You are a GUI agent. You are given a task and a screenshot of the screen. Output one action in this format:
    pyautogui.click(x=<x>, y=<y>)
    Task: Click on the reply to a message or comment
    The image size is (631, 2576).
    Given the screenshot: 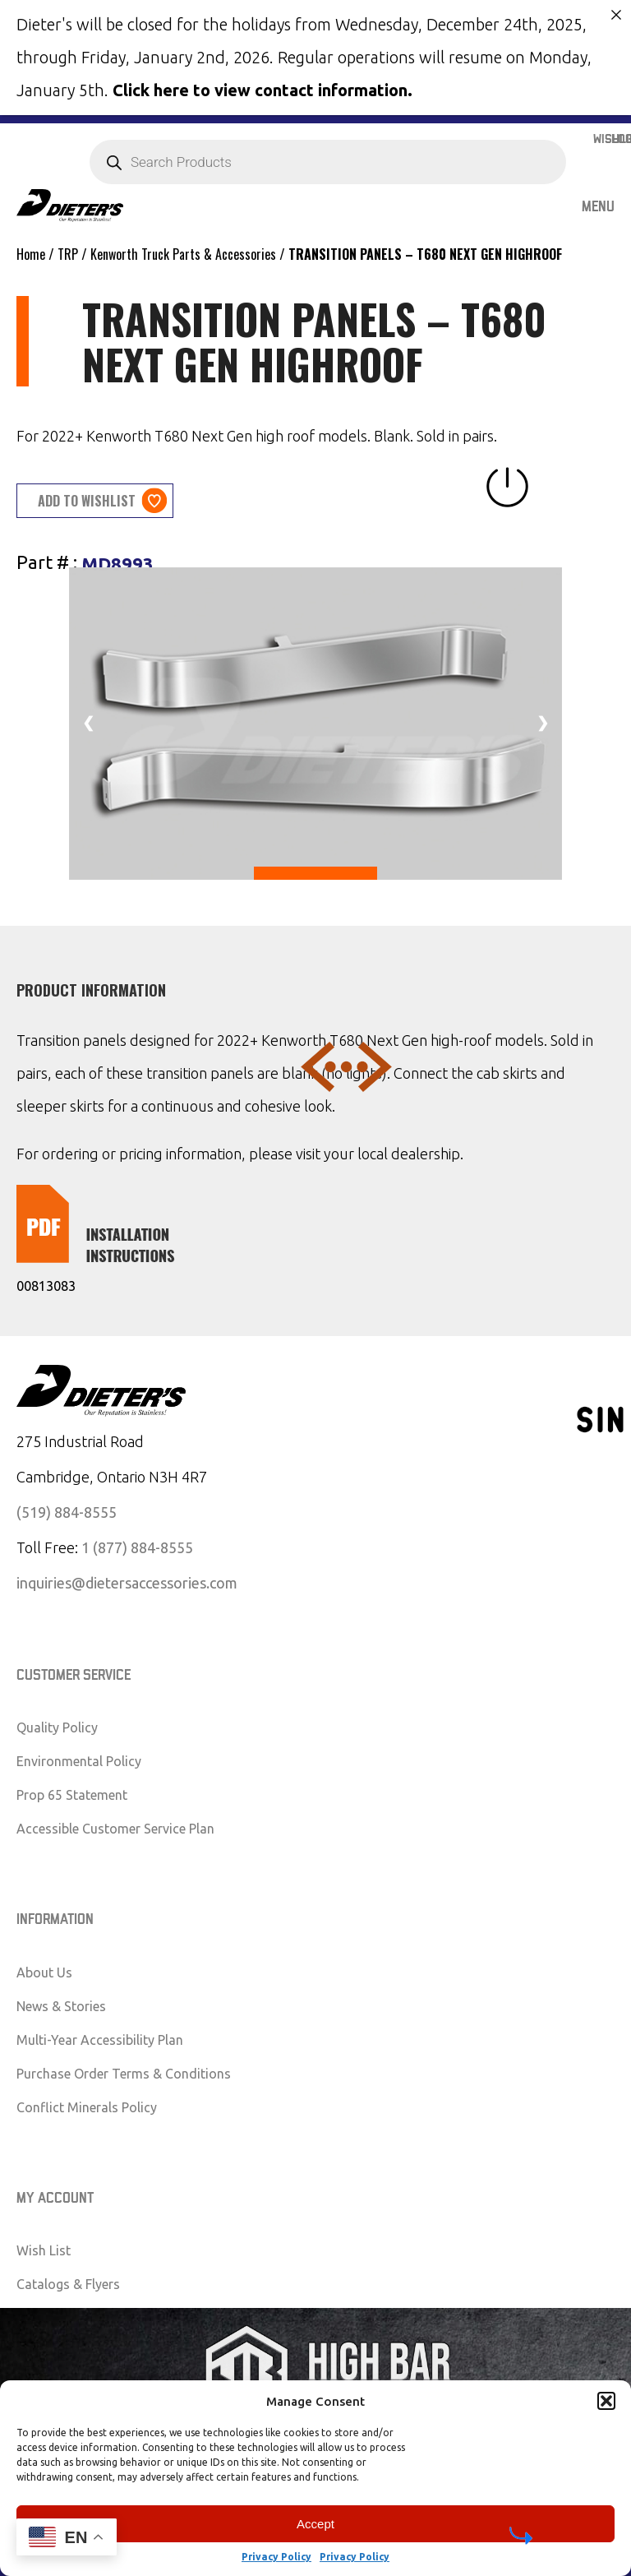 What is the action you would take?
    pyautogui.click(x=521, y=2536)
    